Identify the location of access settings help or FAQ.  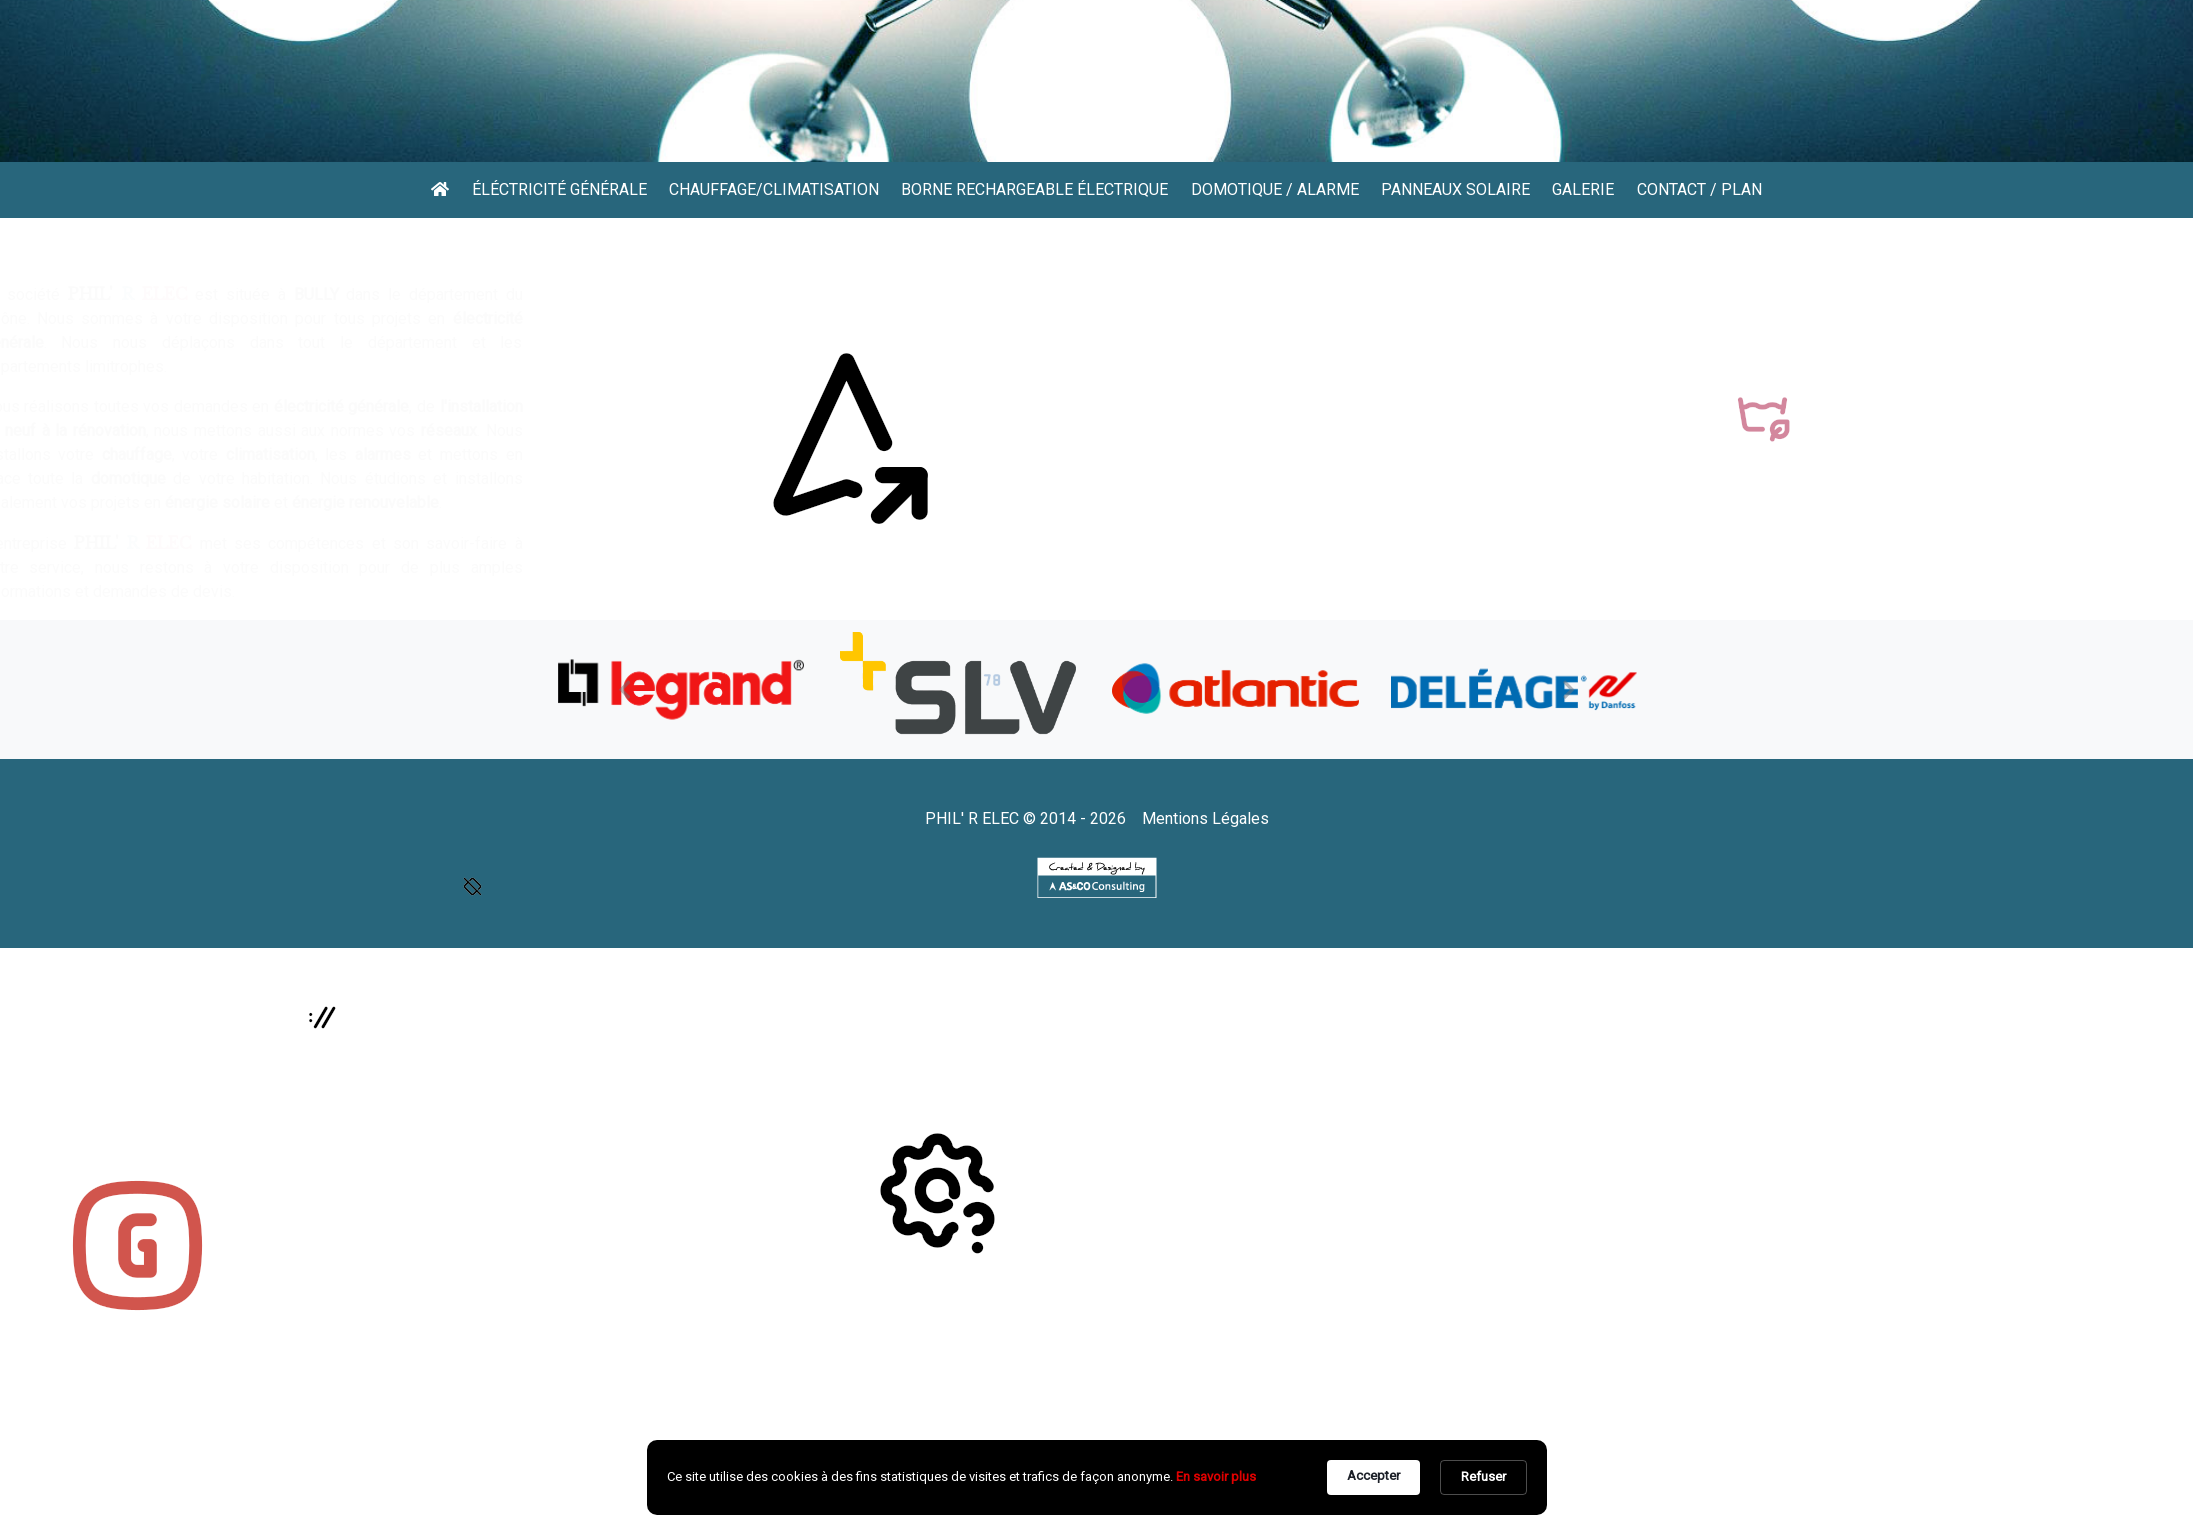
(937, 1190).